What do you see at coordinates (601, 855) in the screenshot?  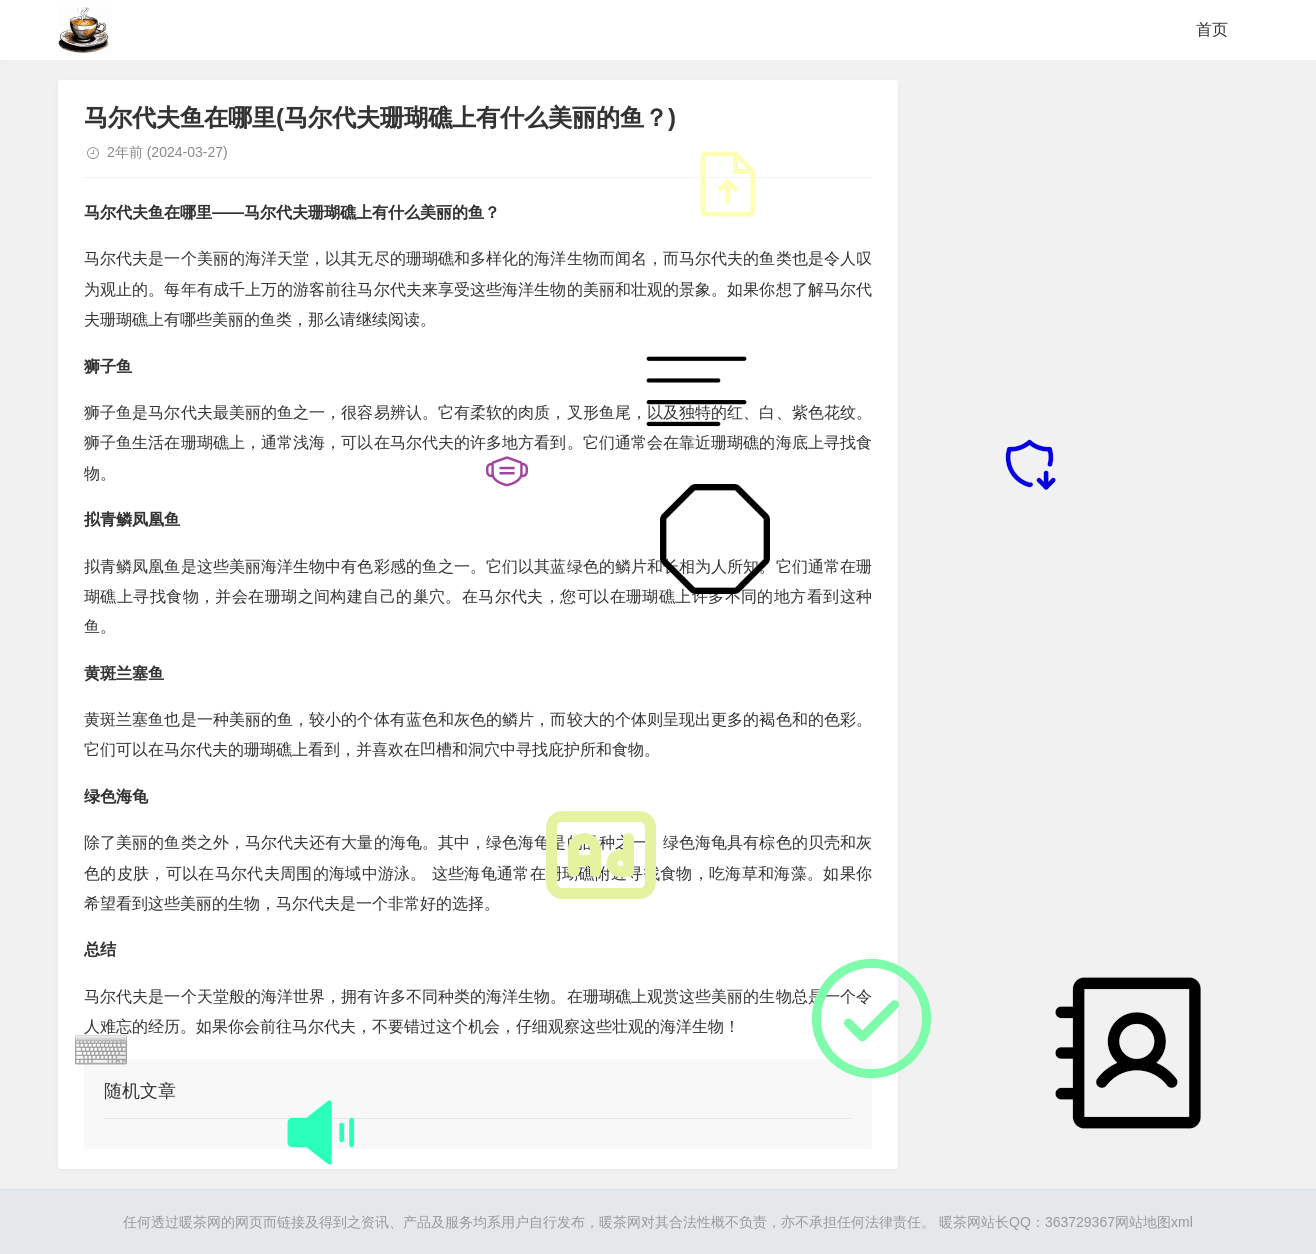 I see `indicates sponsored or advertising content` at bounding box center [601, 855].